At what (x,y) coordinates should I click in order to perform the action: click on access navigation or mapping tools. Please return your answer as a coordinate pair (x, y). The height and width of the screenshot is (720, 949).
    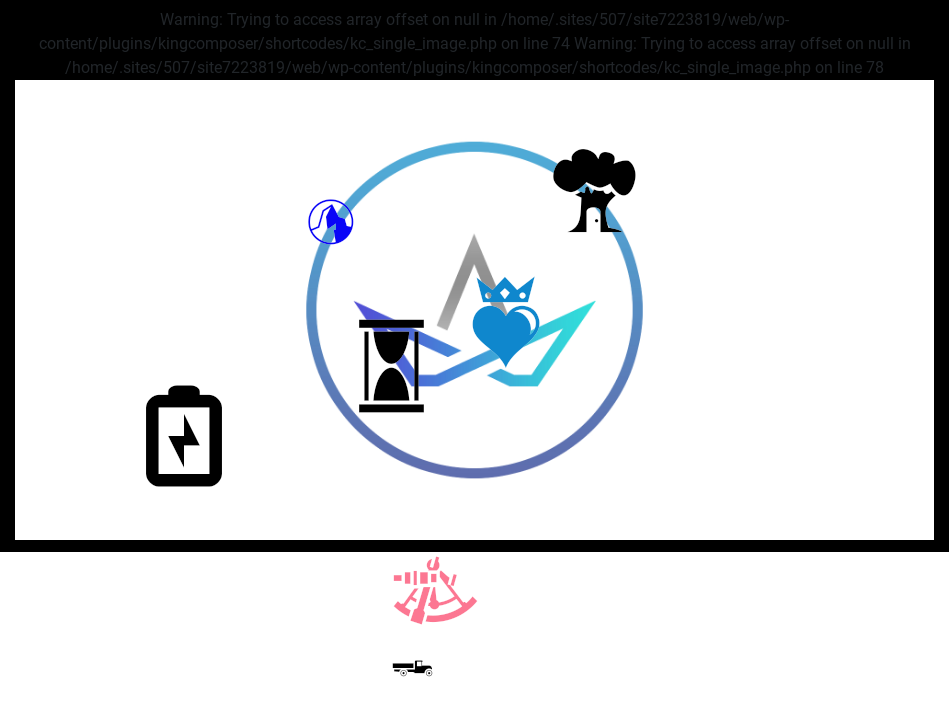
    Looking at the image, I should click on (435, 590).